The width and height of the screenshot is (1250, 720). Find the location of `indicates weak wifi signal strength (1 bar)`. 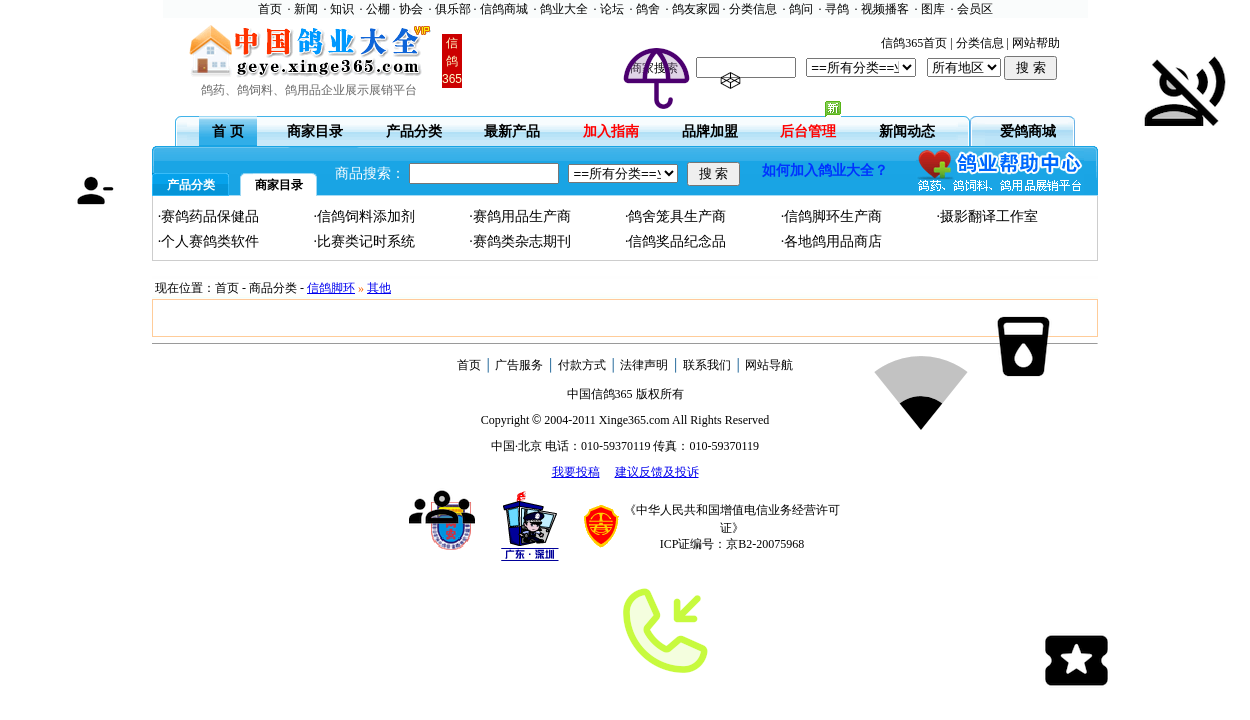

indicates weak wifi signal strength (1 bar) is located at coordinates (921, 392).